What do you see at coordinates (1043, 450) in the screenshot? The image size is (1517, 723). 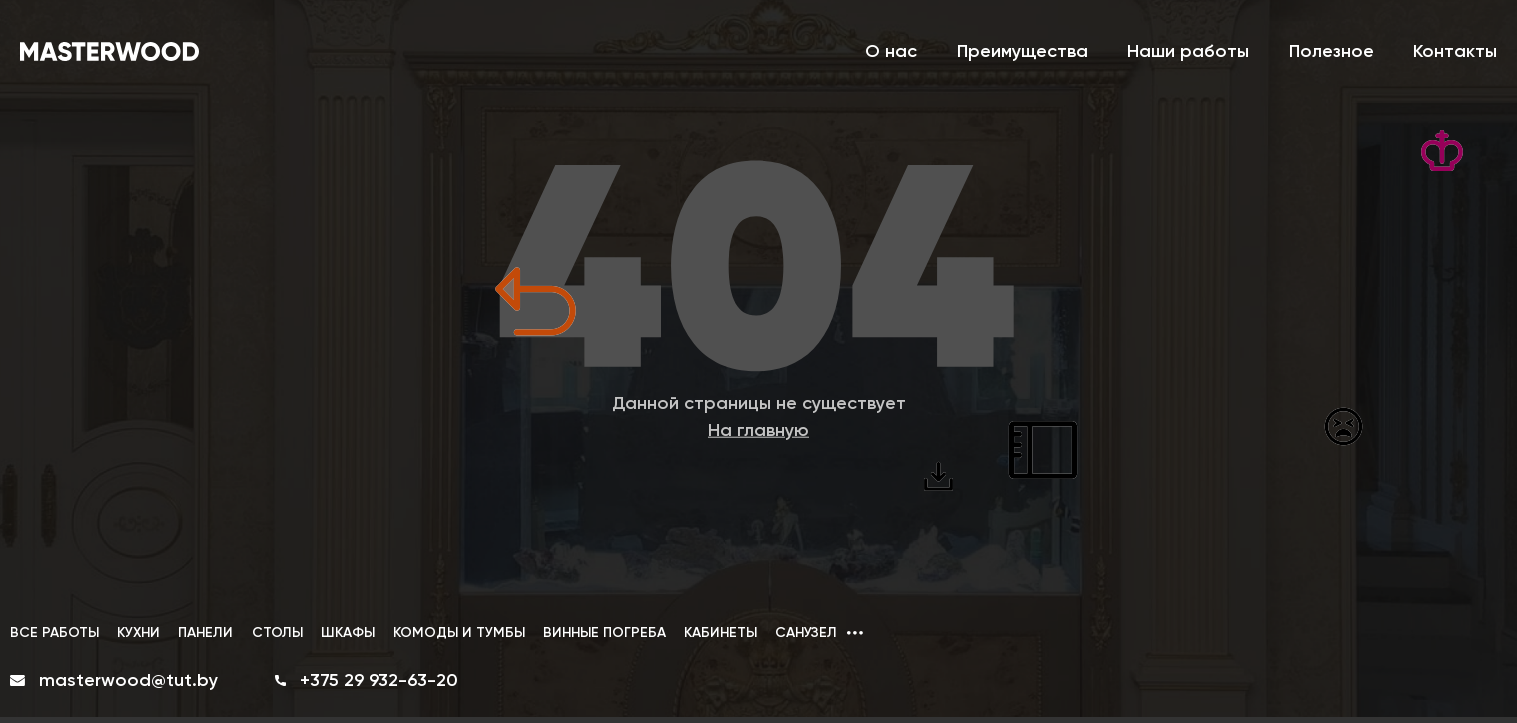 I see `toggle the sidebar panel` at bounding box center [1043, 450].